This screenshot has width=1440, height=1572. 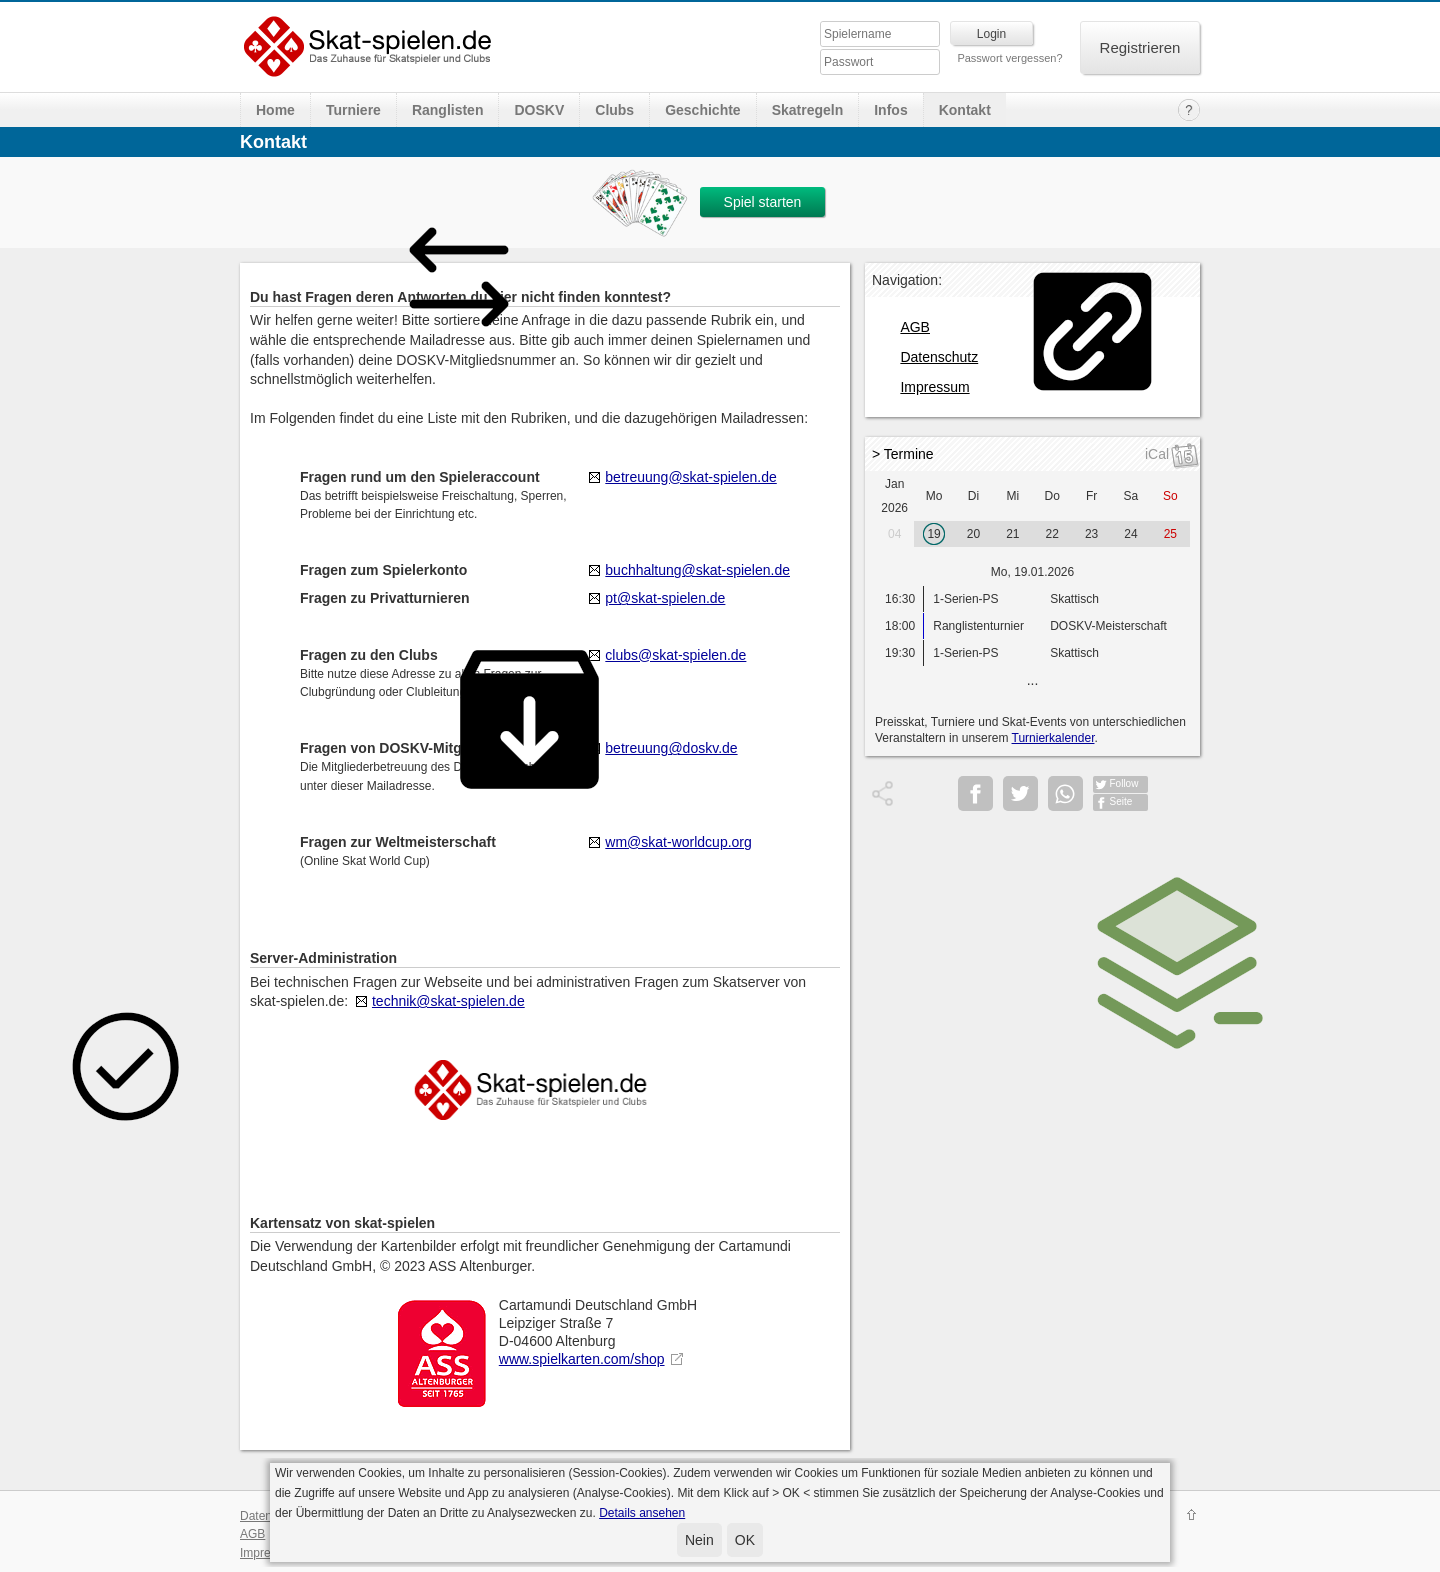 What do you see at coordinates (1177, 963) in the screenshot?
I see `remove a layer from the stack` at bounding box center [1177, 963].